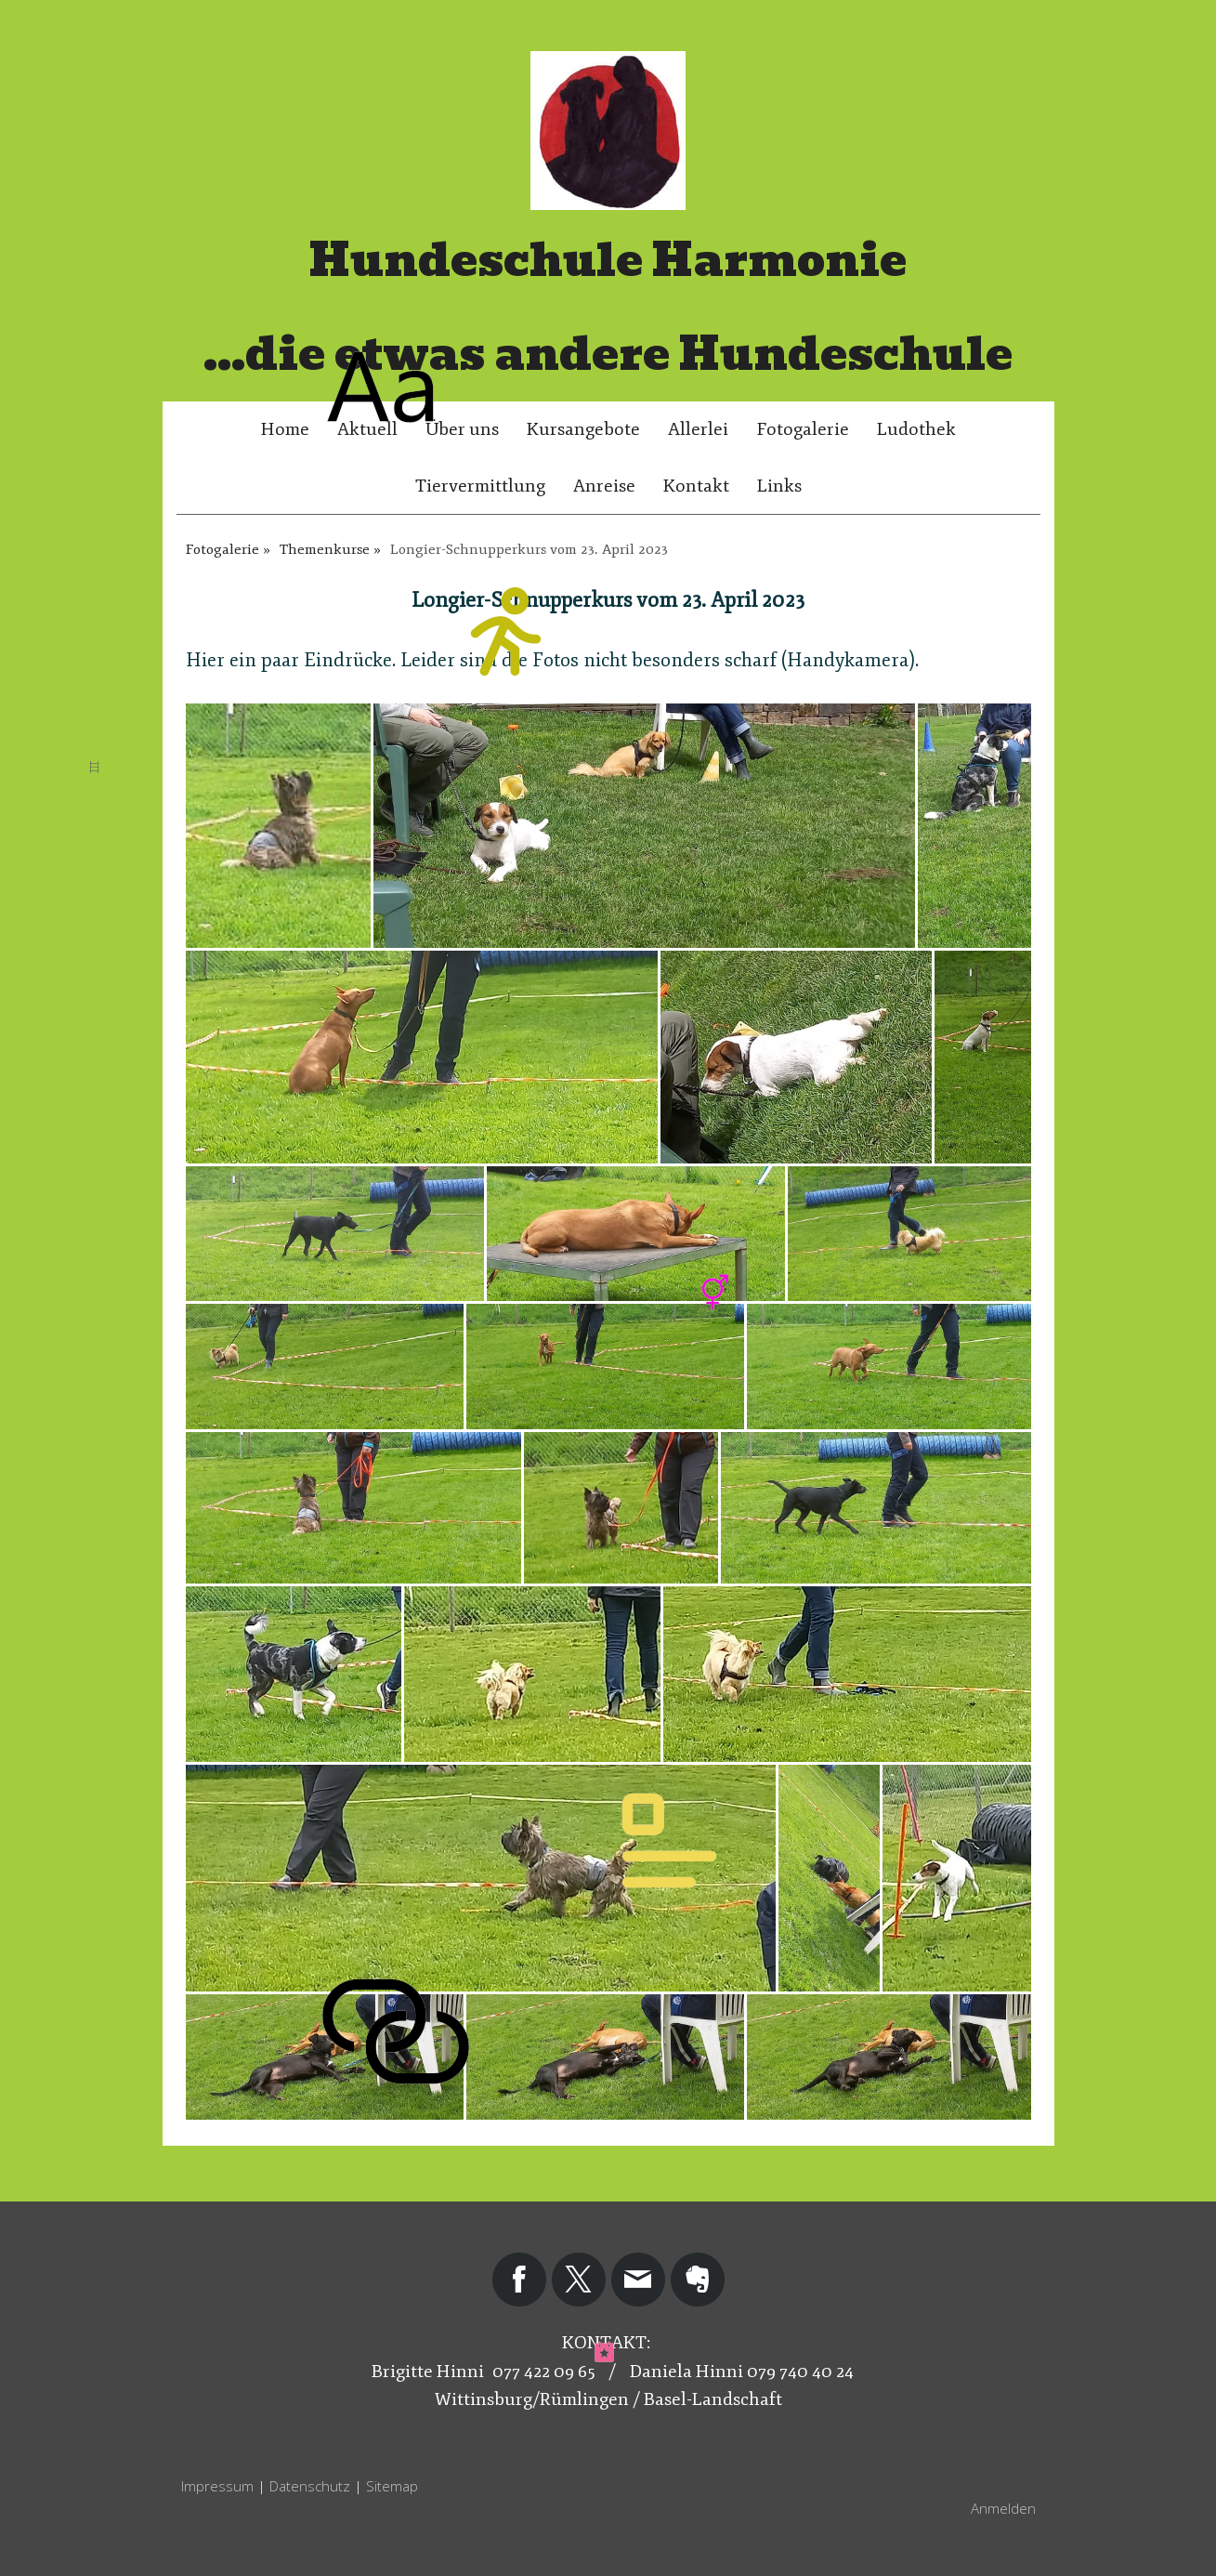 The height and width of the screenshot is (2576, 1216). I want to click on indicates walking directions or pedestrian mode, so click(505, 631).